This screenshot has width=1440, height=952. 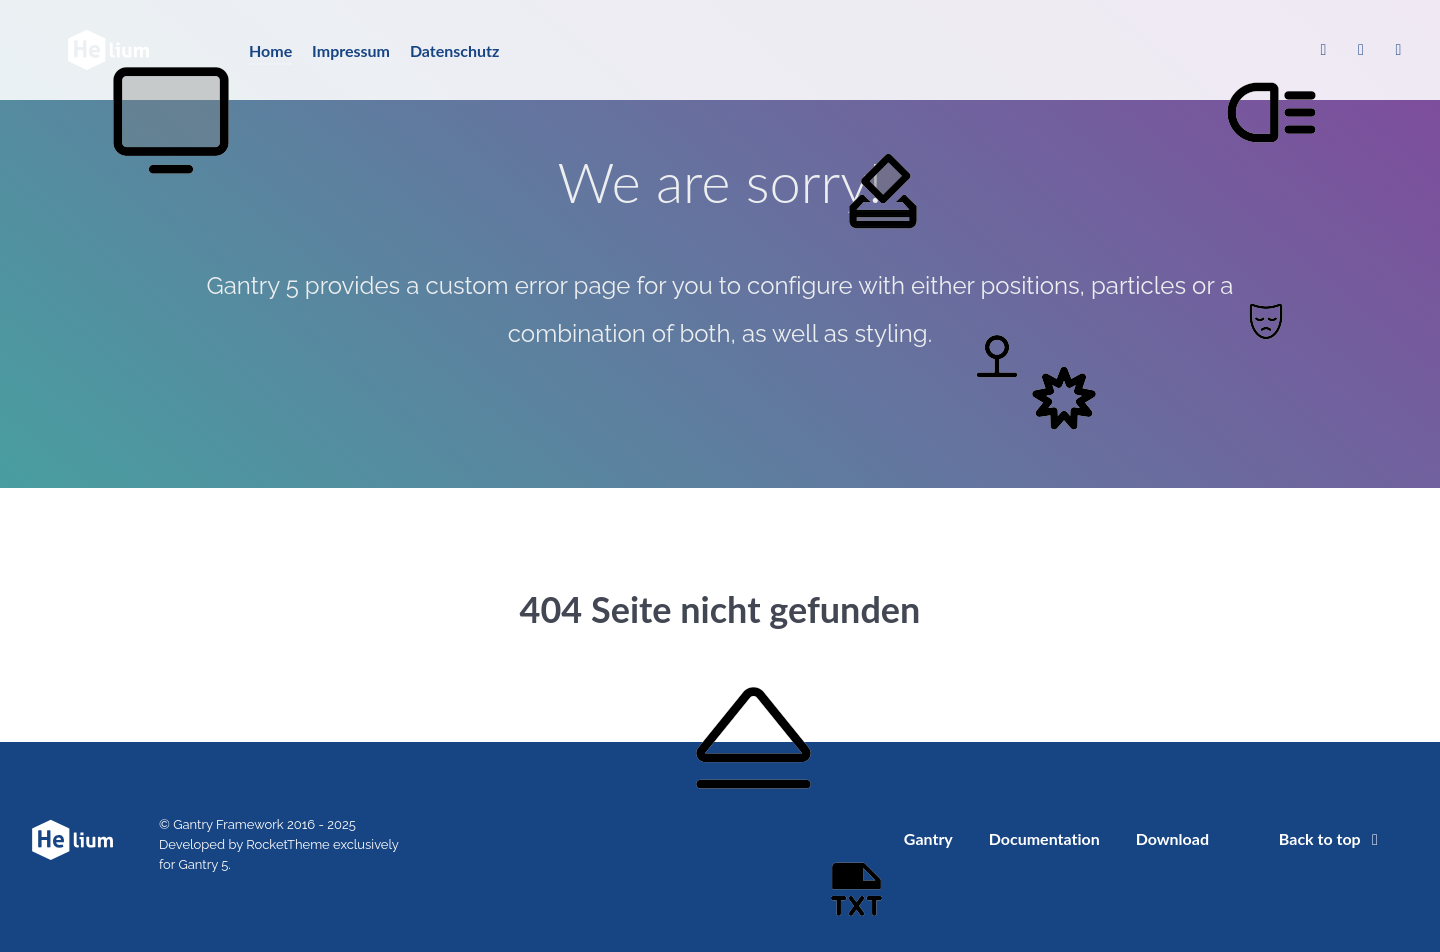 I want to click on view on desktop display, so click(x=171, y=116).